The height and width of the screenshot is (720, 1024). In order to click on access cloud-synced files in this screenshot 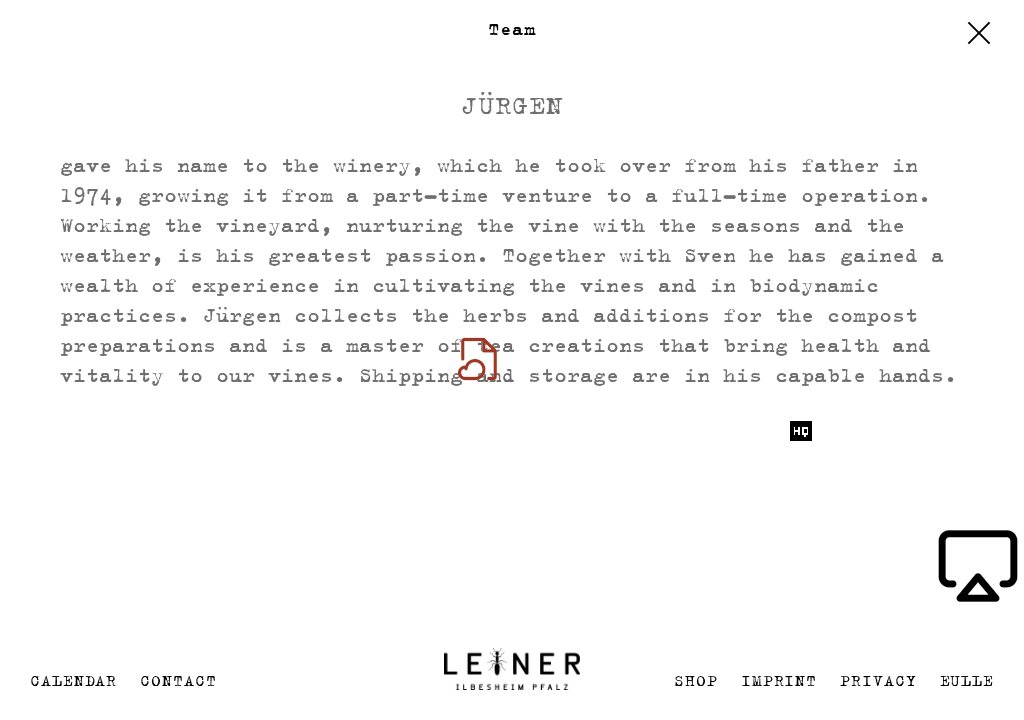, I will do `click(479, 359)`.